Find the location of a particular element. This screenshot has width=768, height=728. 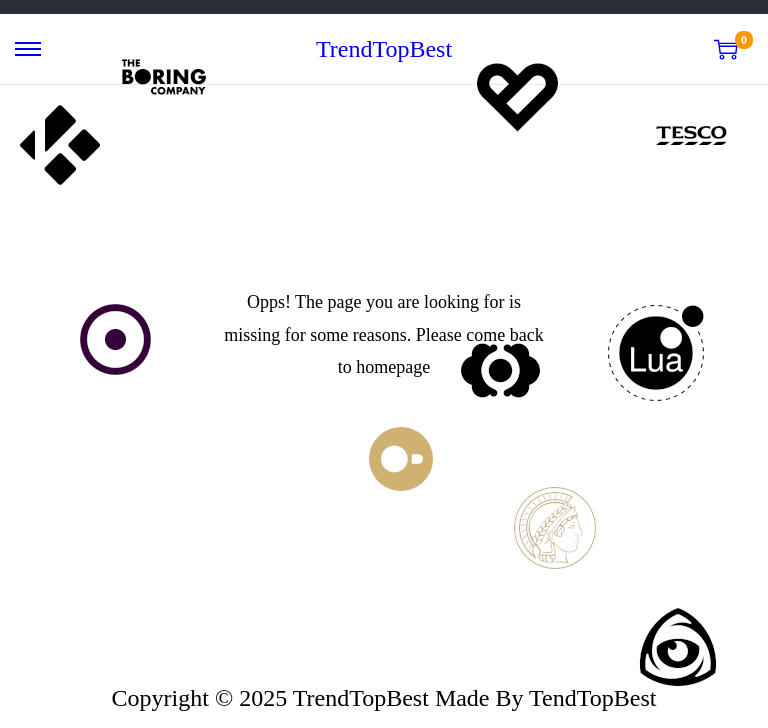

the boring company logo is located at coordinates (164, 77).